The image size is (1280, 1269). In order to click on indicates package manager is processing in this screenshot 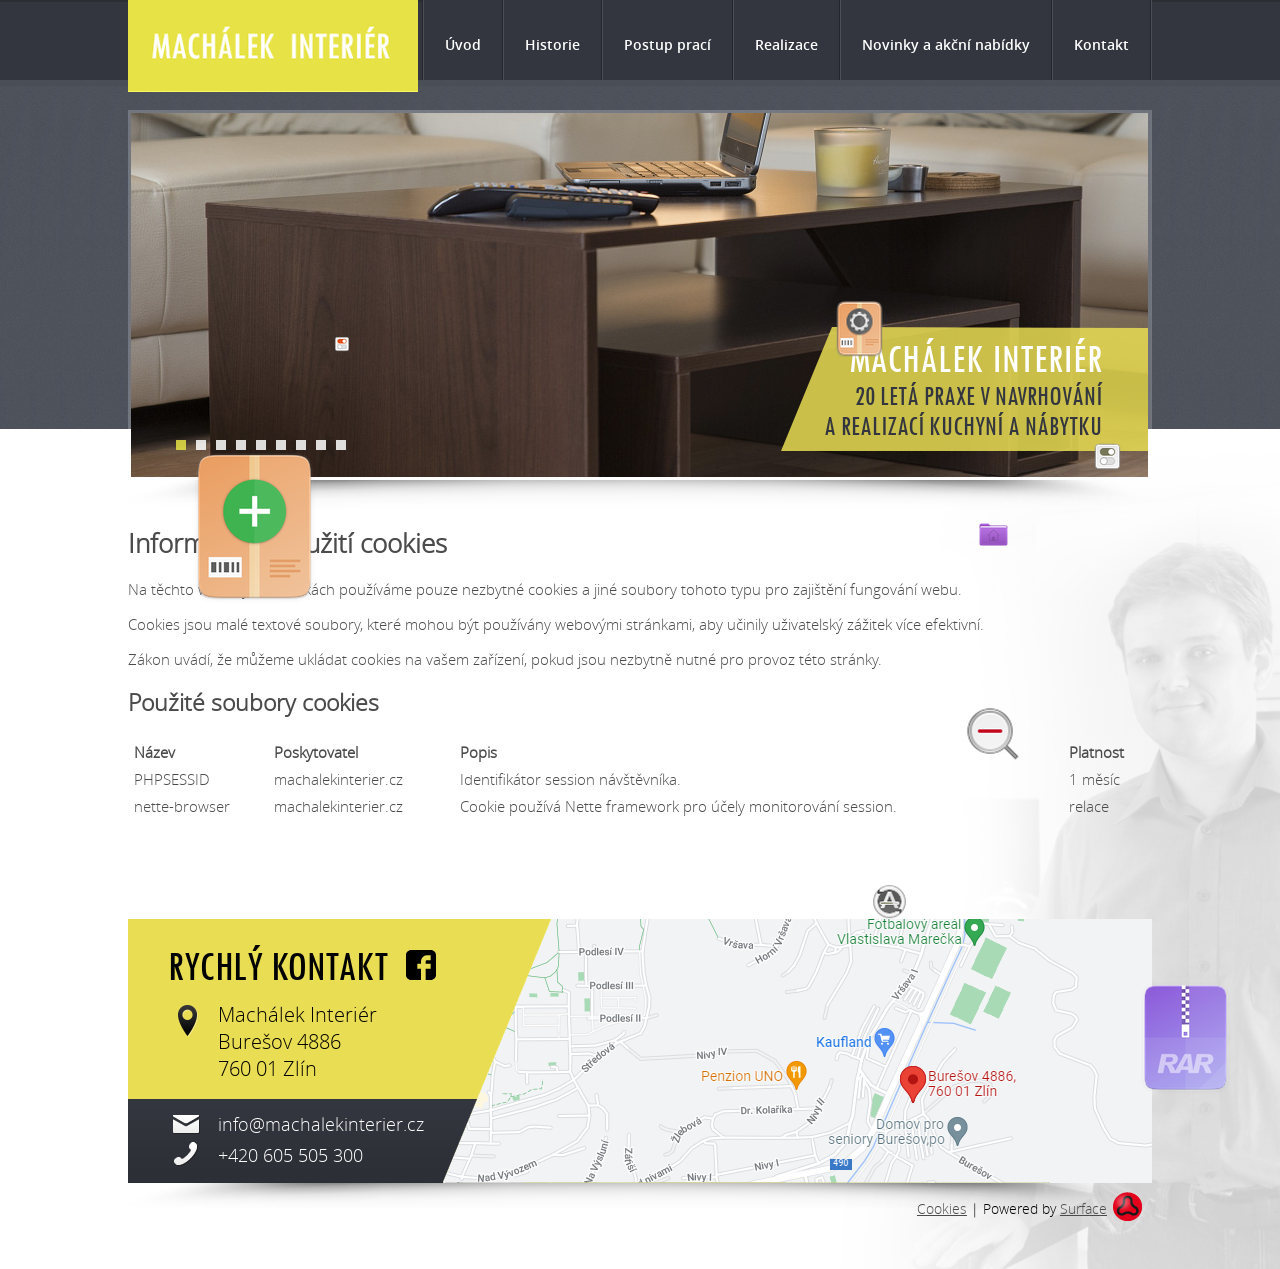, I will do `click(859, 328)`.